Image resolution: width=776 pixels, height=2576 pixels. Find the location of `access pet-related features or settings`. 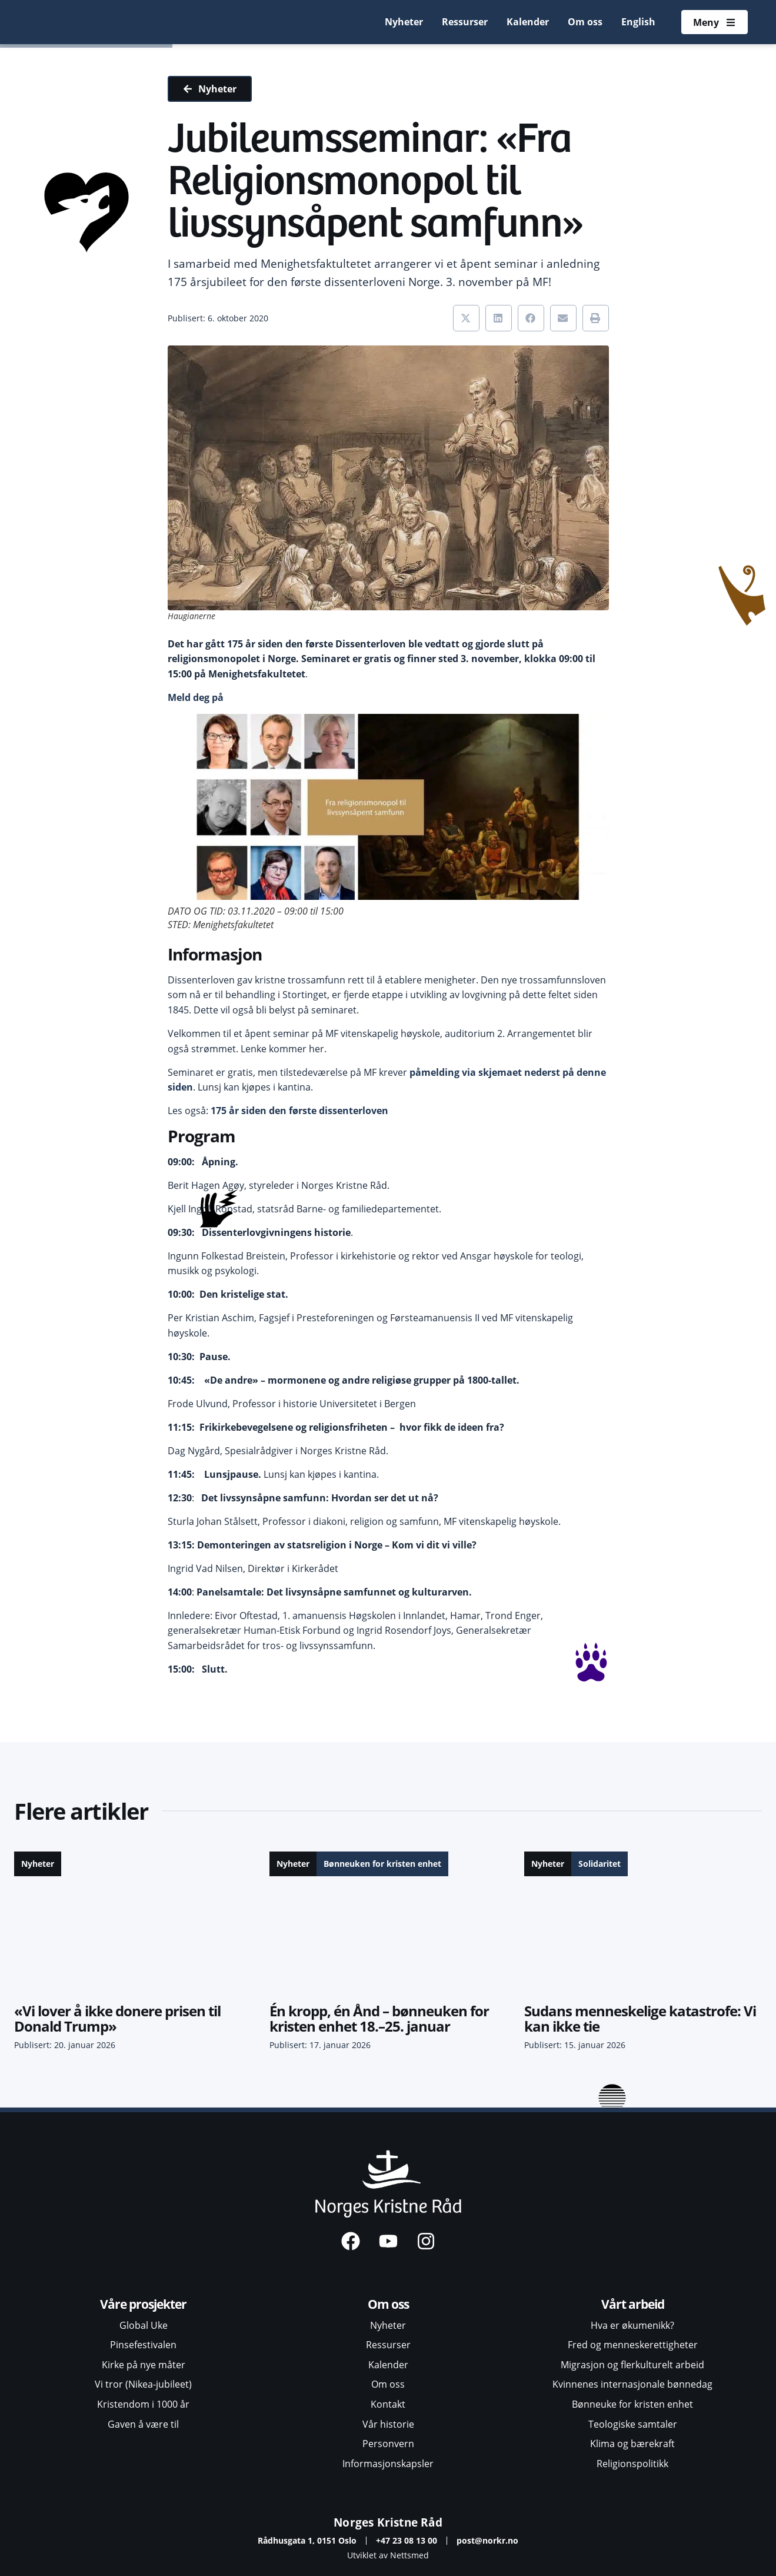

access pet-related features or settings is located at coordinates (591, 1663).